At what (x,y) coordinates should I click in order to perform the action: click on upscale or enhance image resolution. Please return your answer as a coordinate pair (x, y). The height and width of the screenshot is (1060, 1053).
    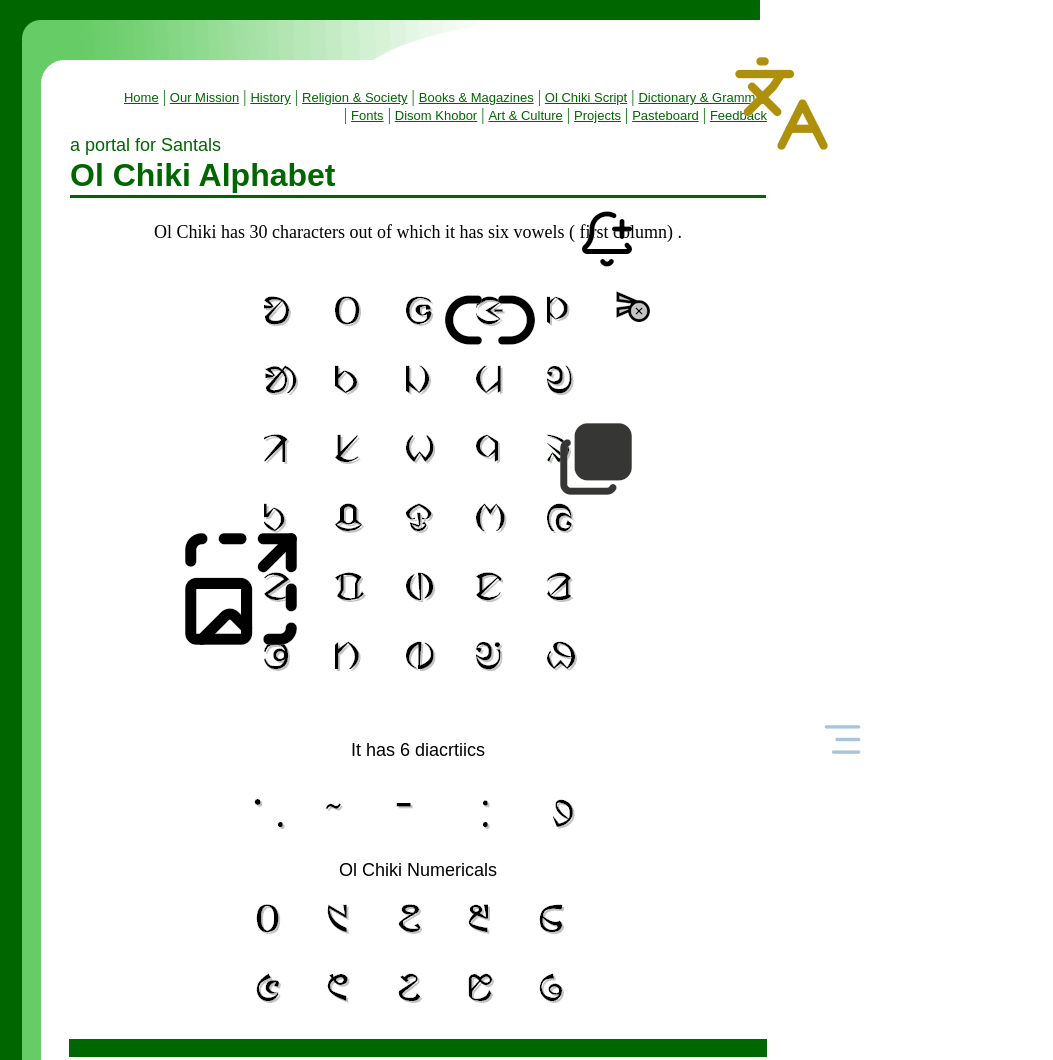
    Looking at the image, I should click on (241, 589).